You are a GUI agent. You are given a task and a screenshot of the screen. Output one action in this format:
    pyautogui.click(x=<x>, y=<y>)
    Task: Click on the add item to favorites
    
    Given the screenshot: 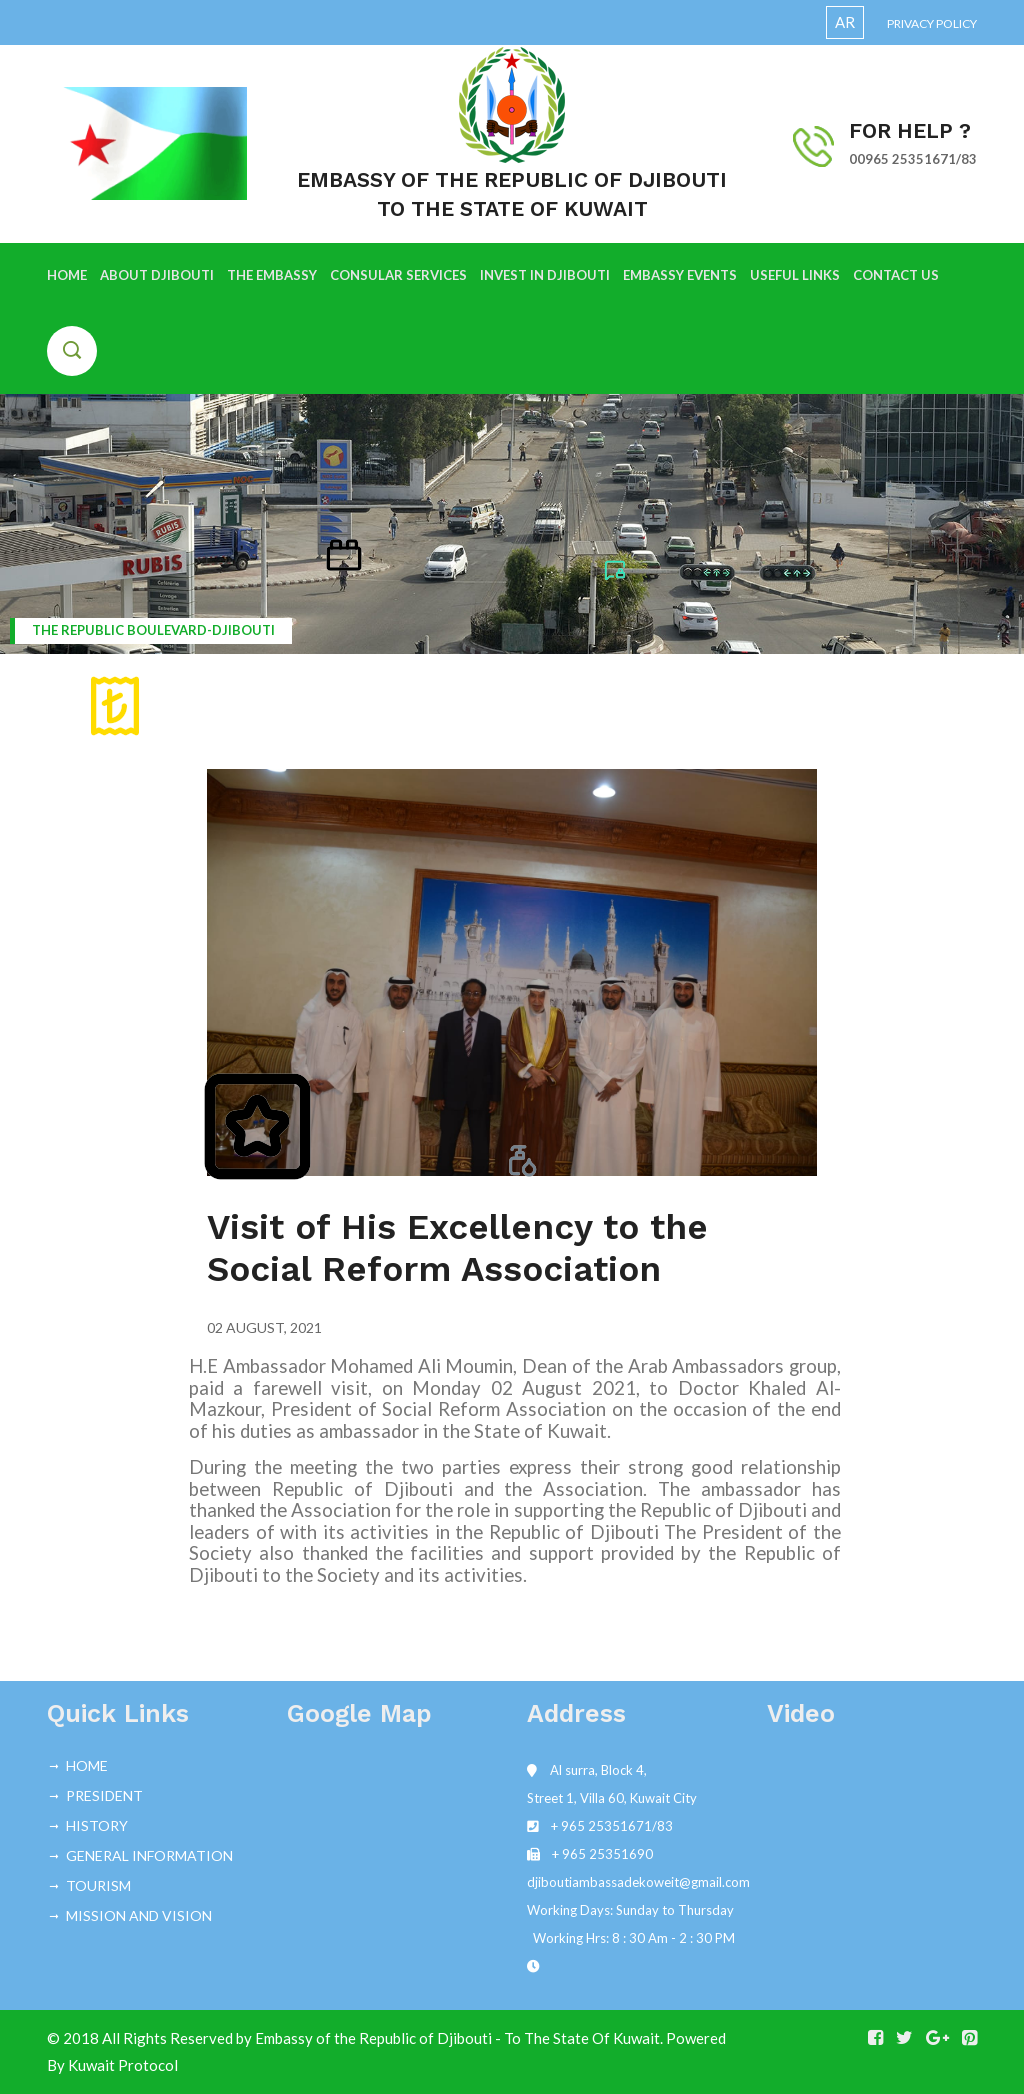 What is the action you would take?
    pyautogui.click(x=257, y=1126)
    